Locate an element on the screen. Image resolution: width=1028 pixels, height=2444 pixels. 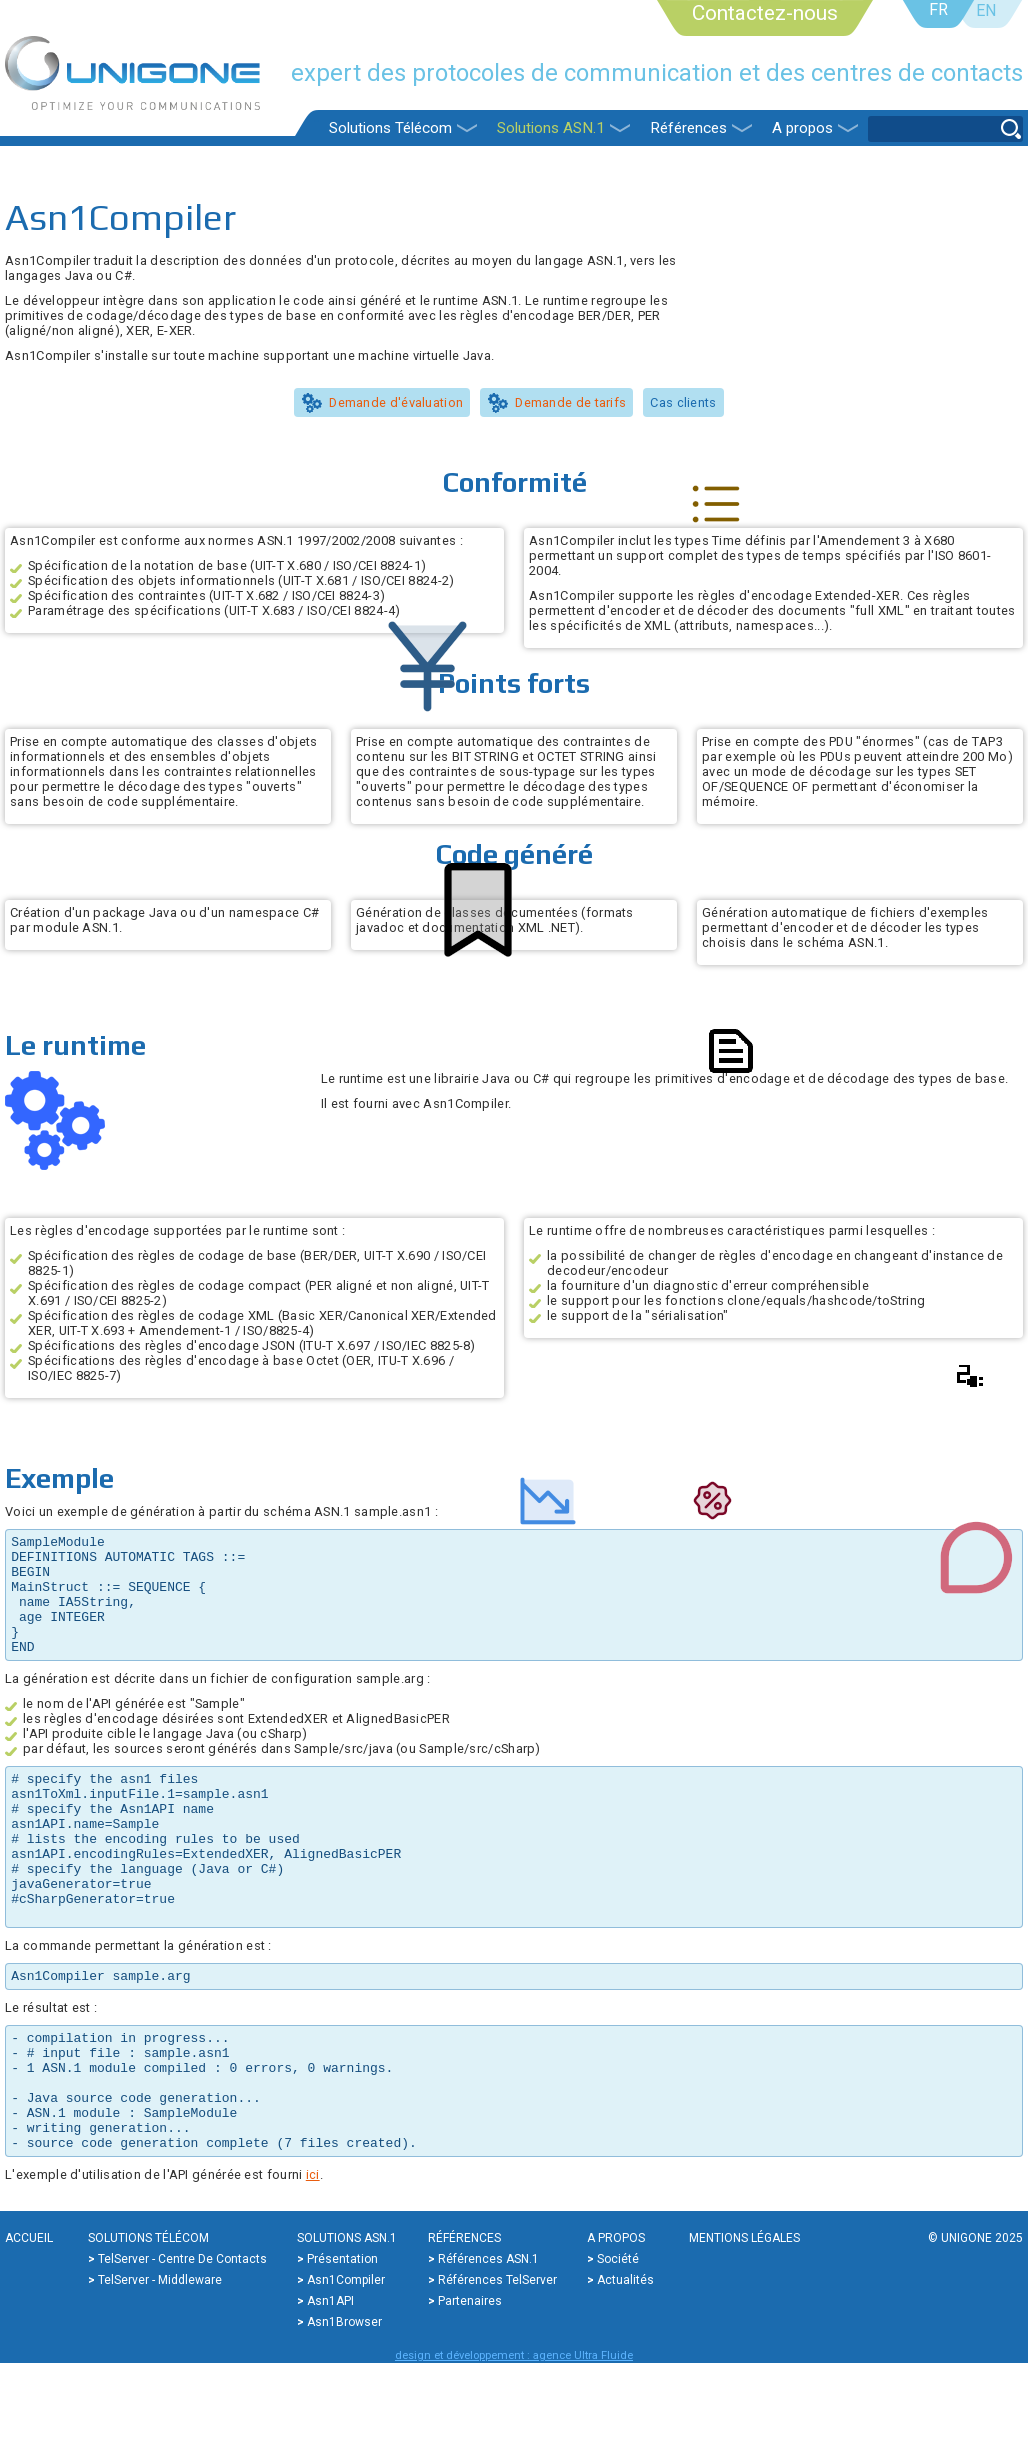
view declining trend data is located at coordinates (548, 1501).